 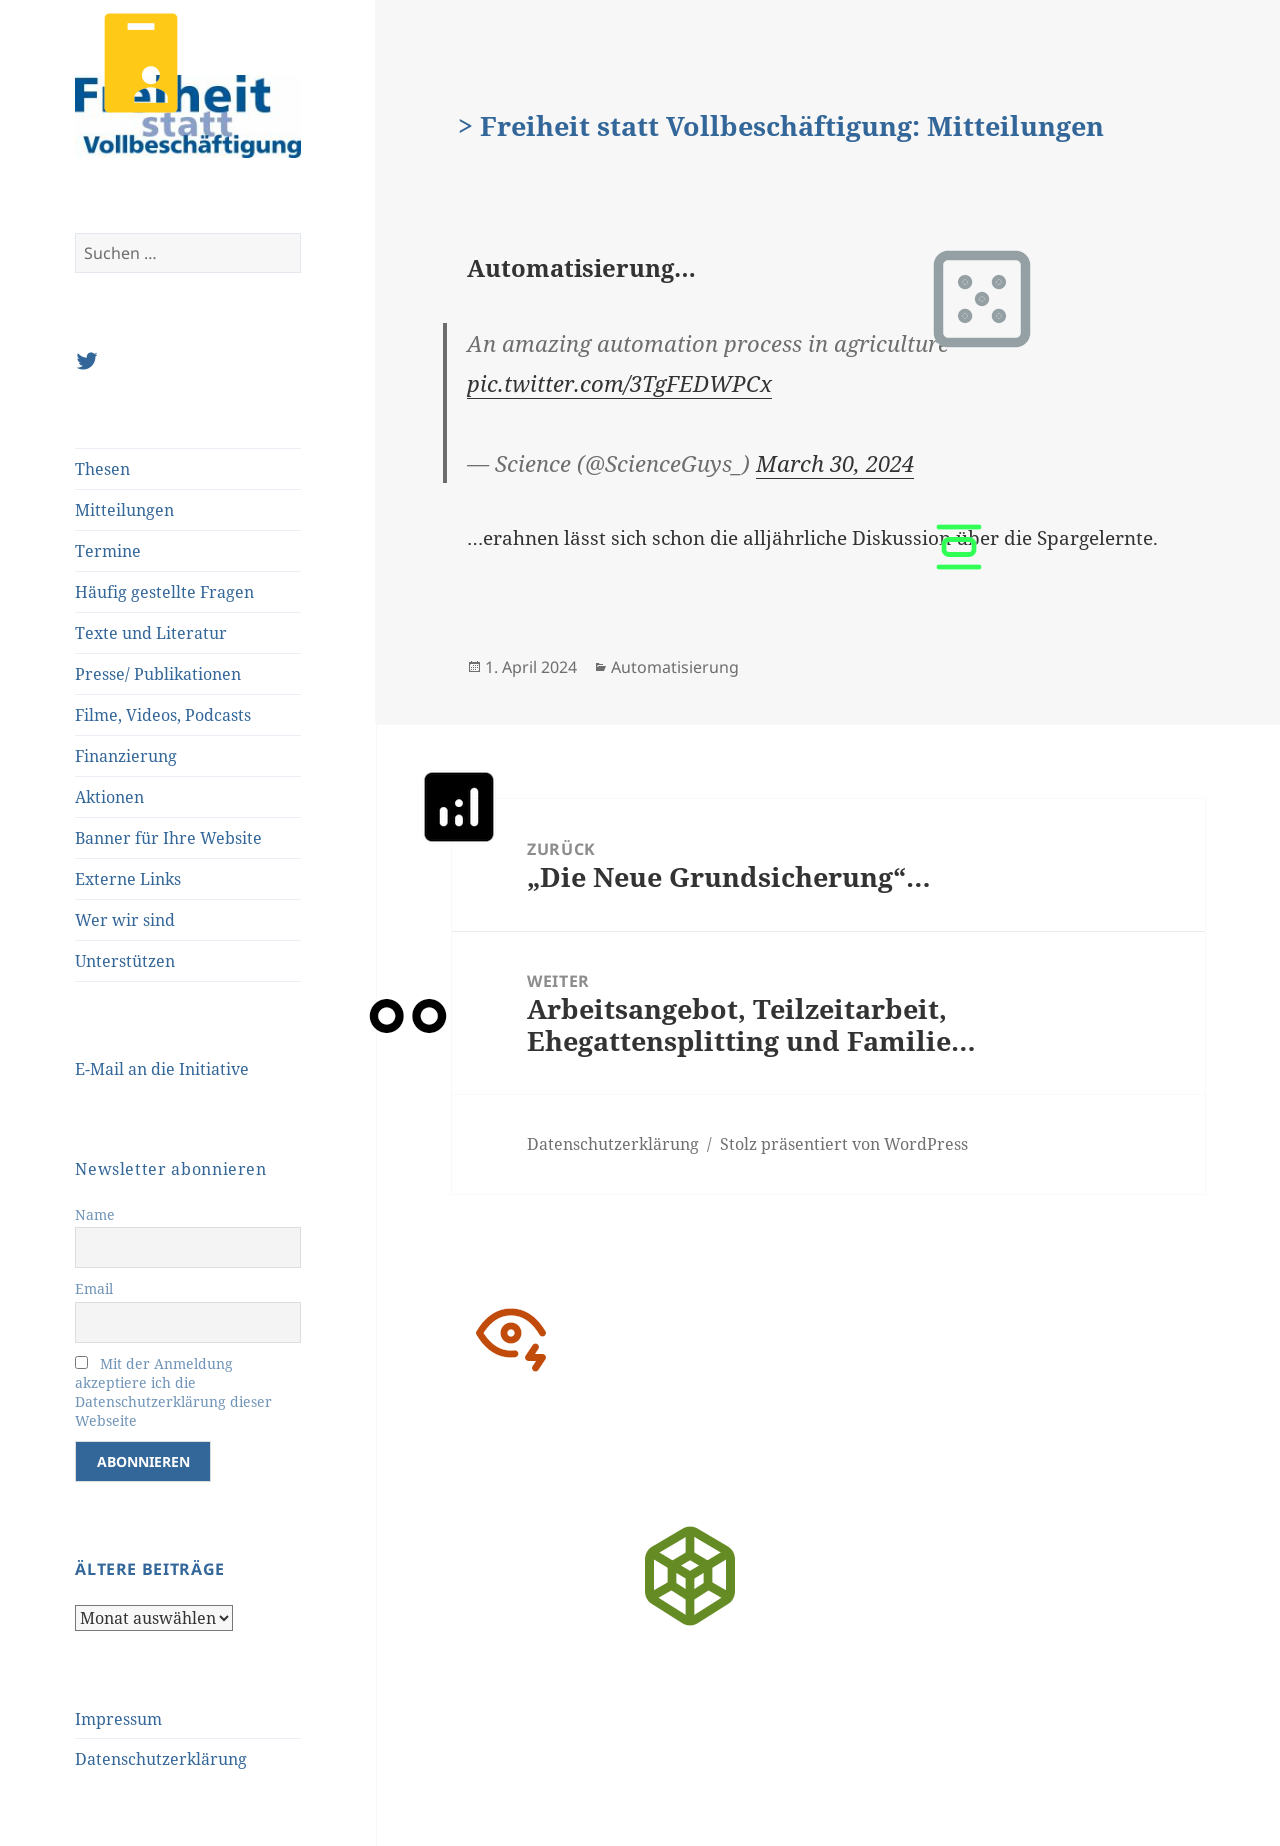 I want to click on link to flickr photo sharing account, so click(x=408, y=1016).